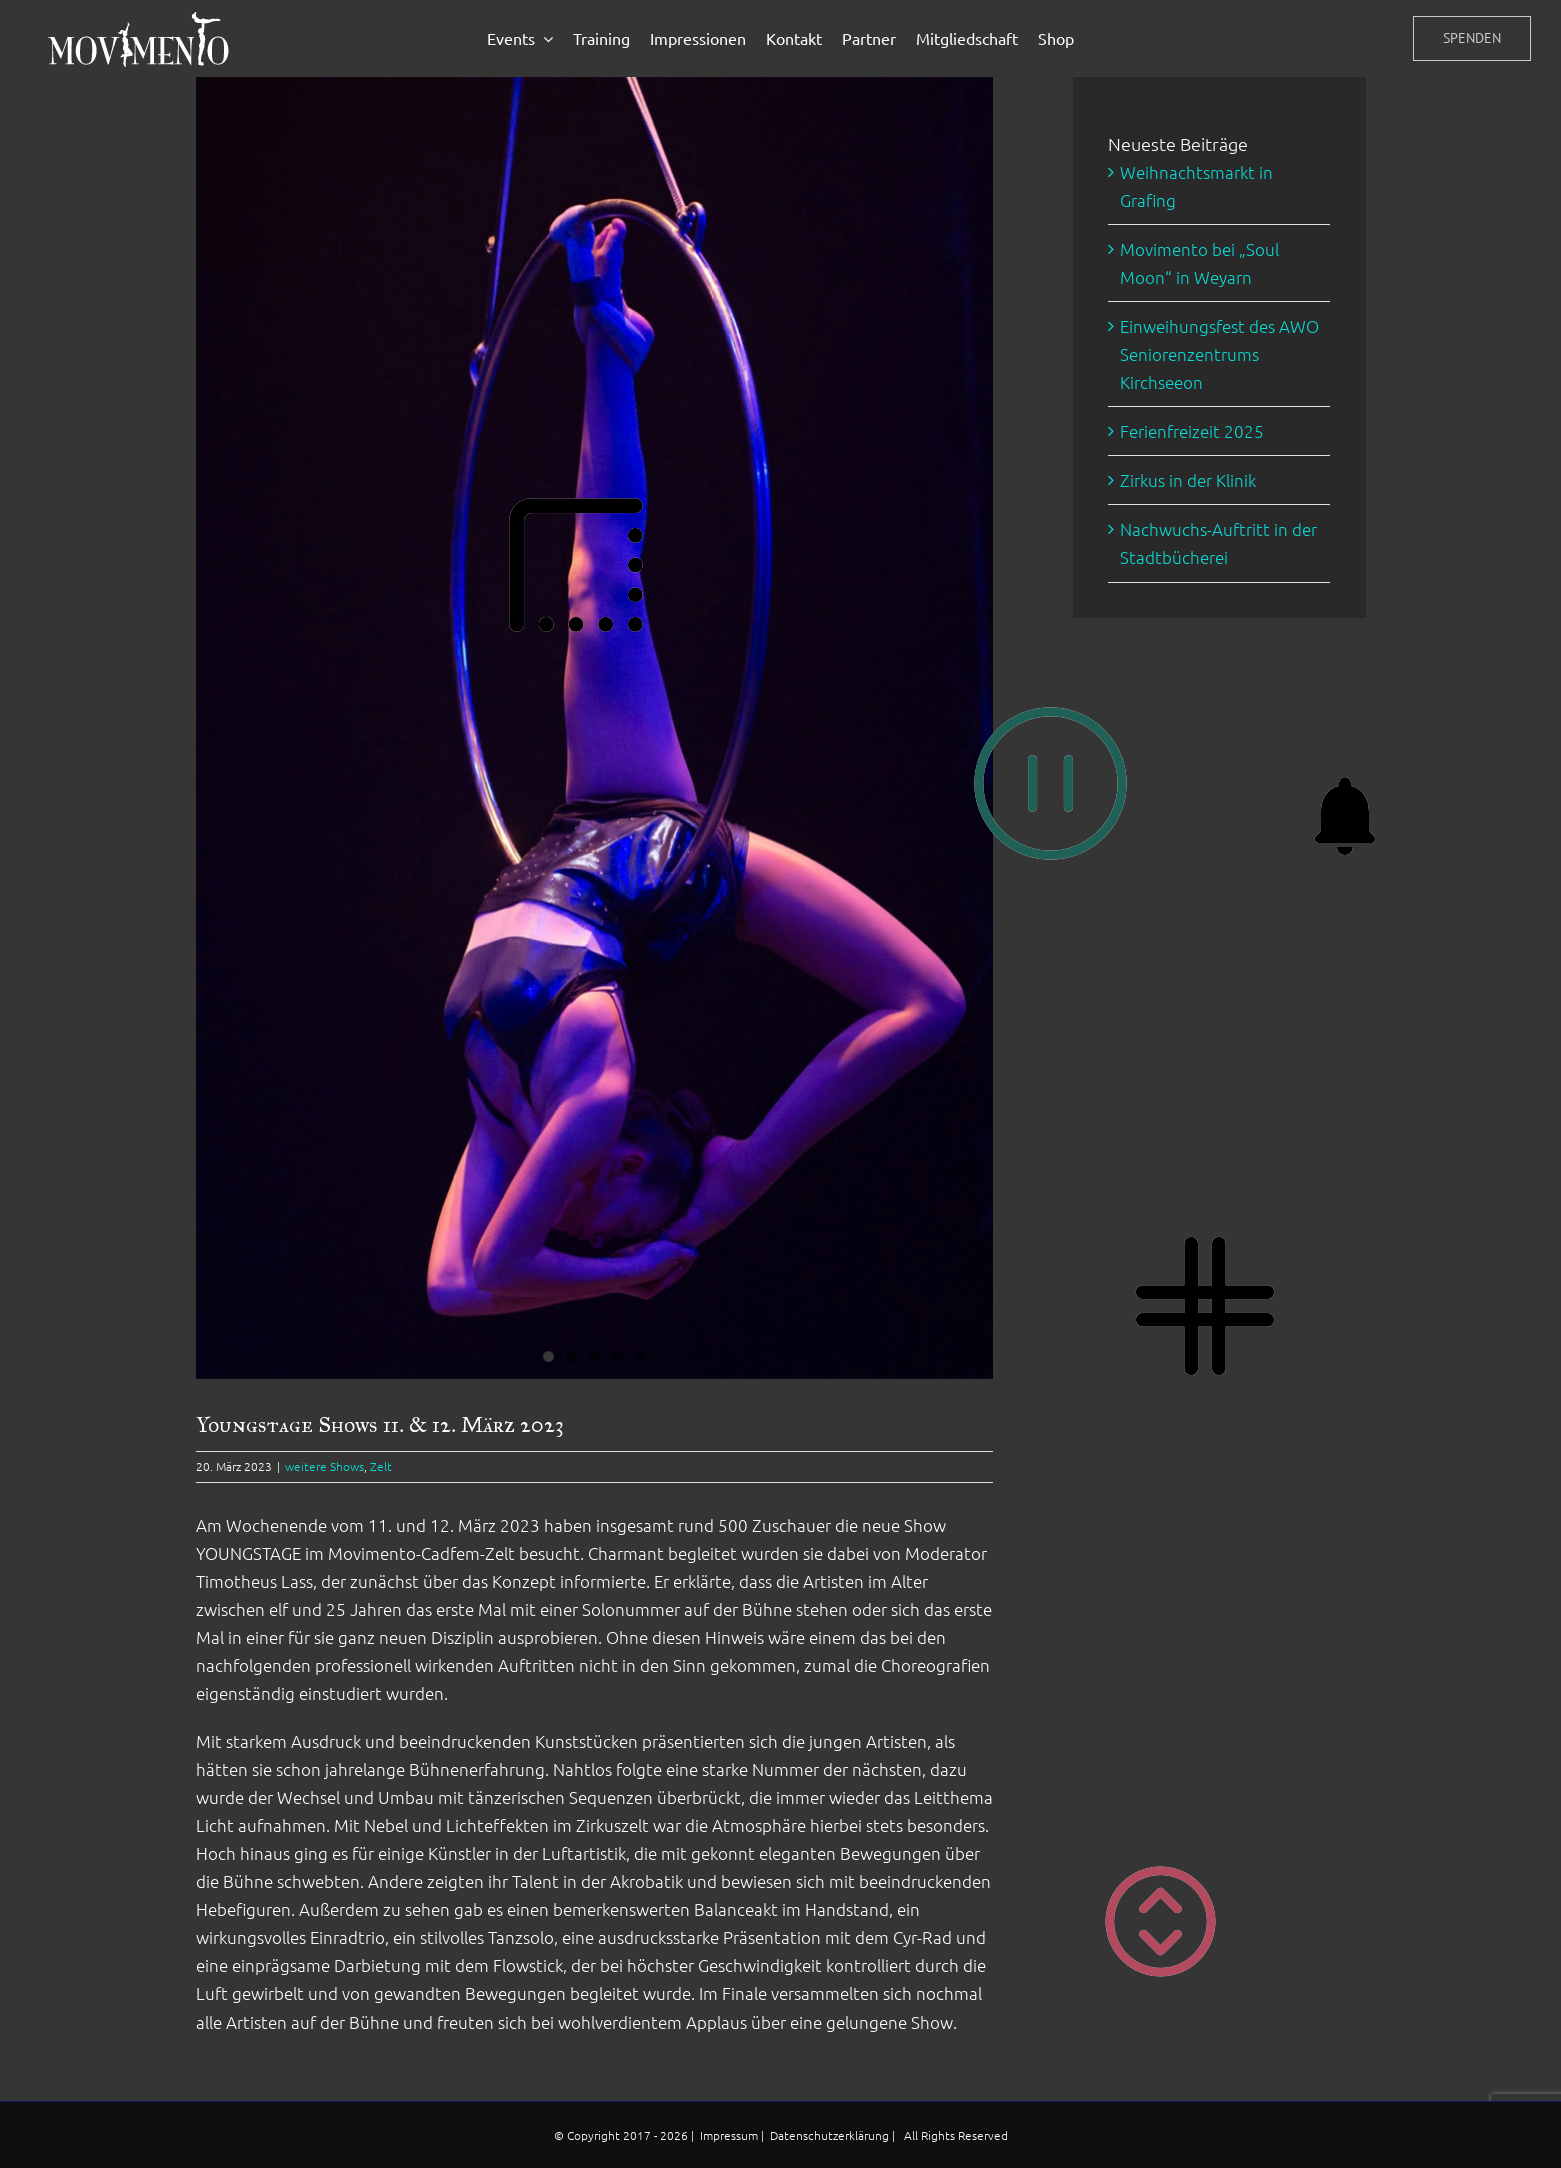 This screenshot has width=1561, height=2168. What do you see at coordinates (1345, 815) in the screenshot?
I see `view your notifications` at bounding box center [1345, 815].